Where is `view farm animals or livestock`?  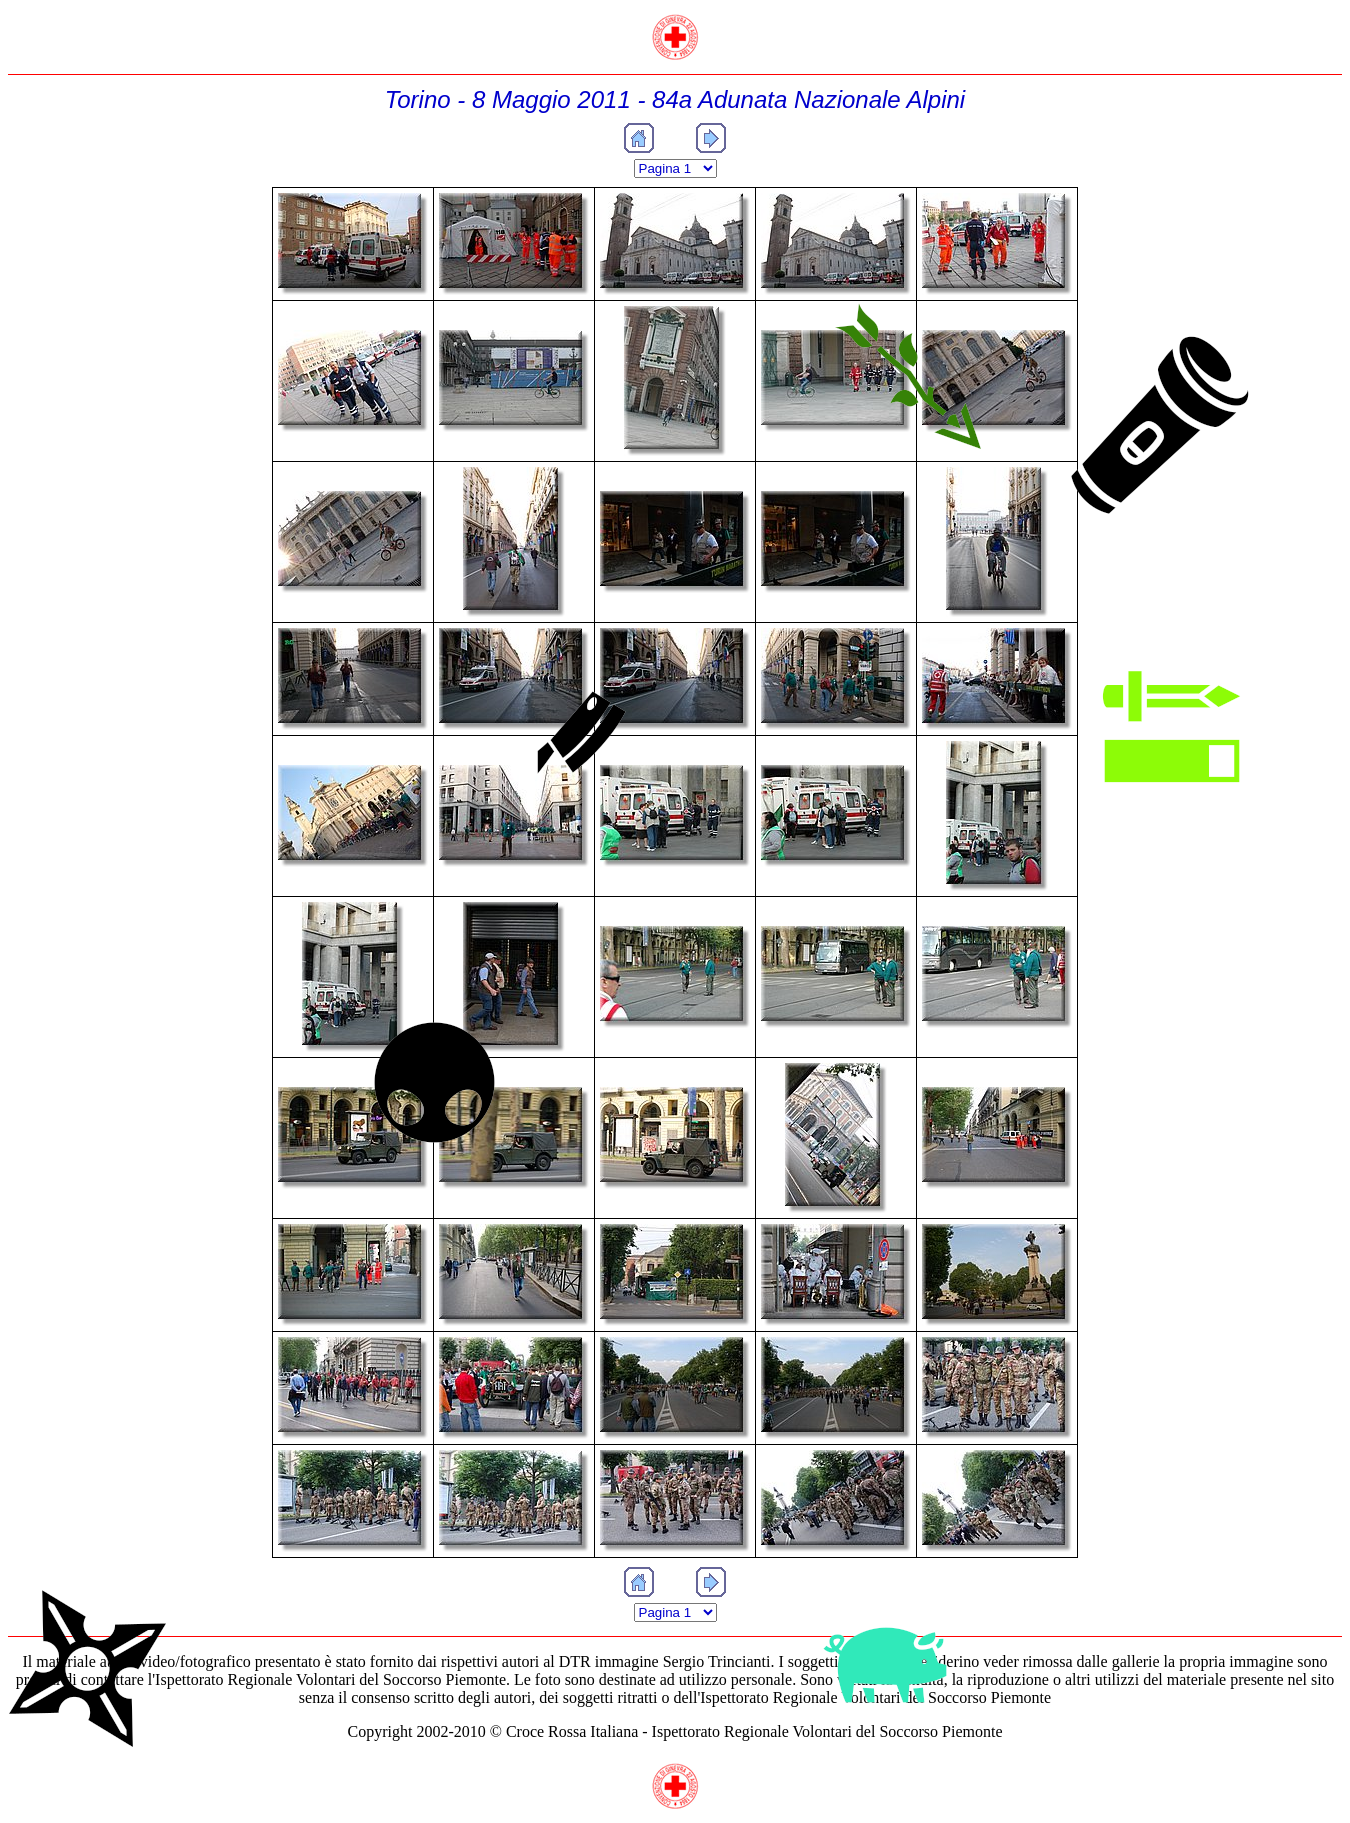
view farm animals or livestock is located at coordinates (885, 1665).